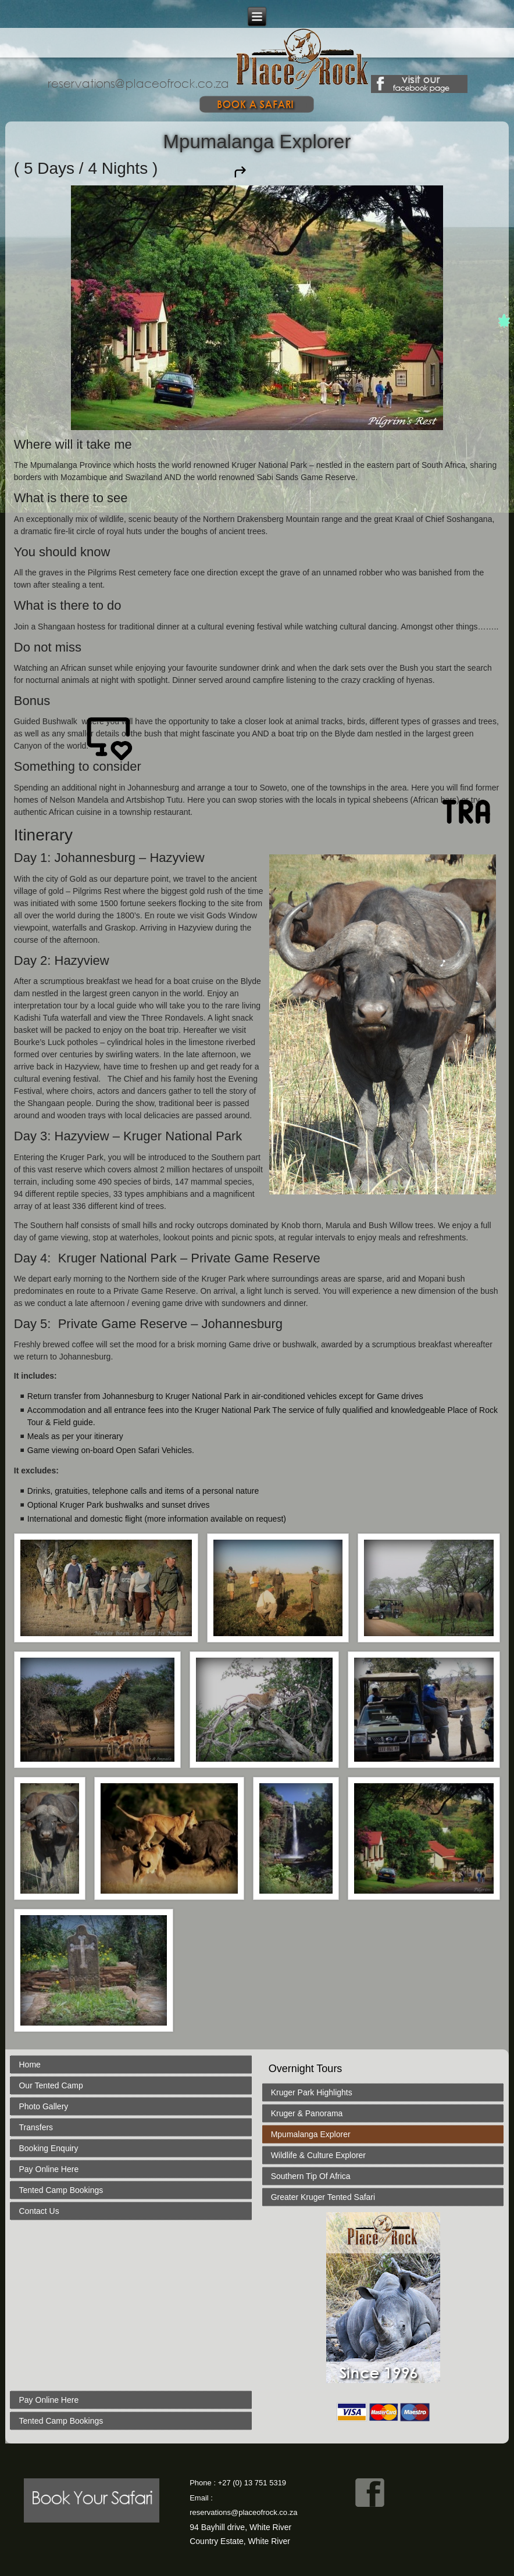 The height and width of the screenshot is (2576, 514). What do you see at coordinates (240, 172) in the screenshot?
I see `forward or share content` at bounding box center [240, 172].